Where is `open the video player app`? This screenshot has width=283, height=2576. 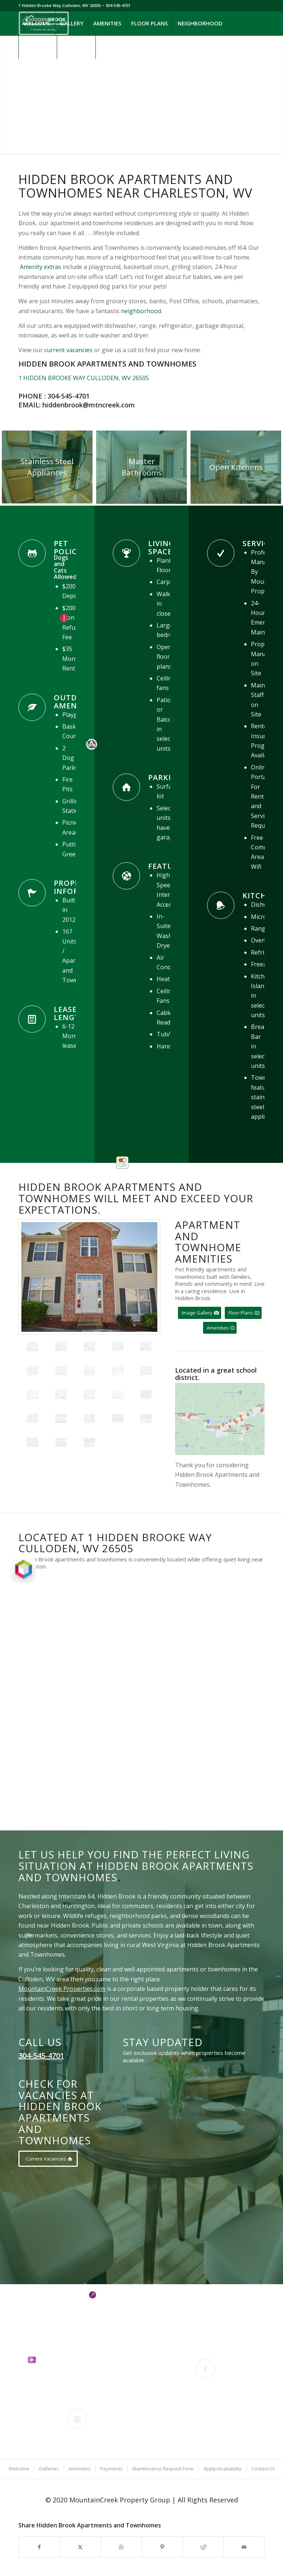
open the video player app is located at coordinates (32, 2360).